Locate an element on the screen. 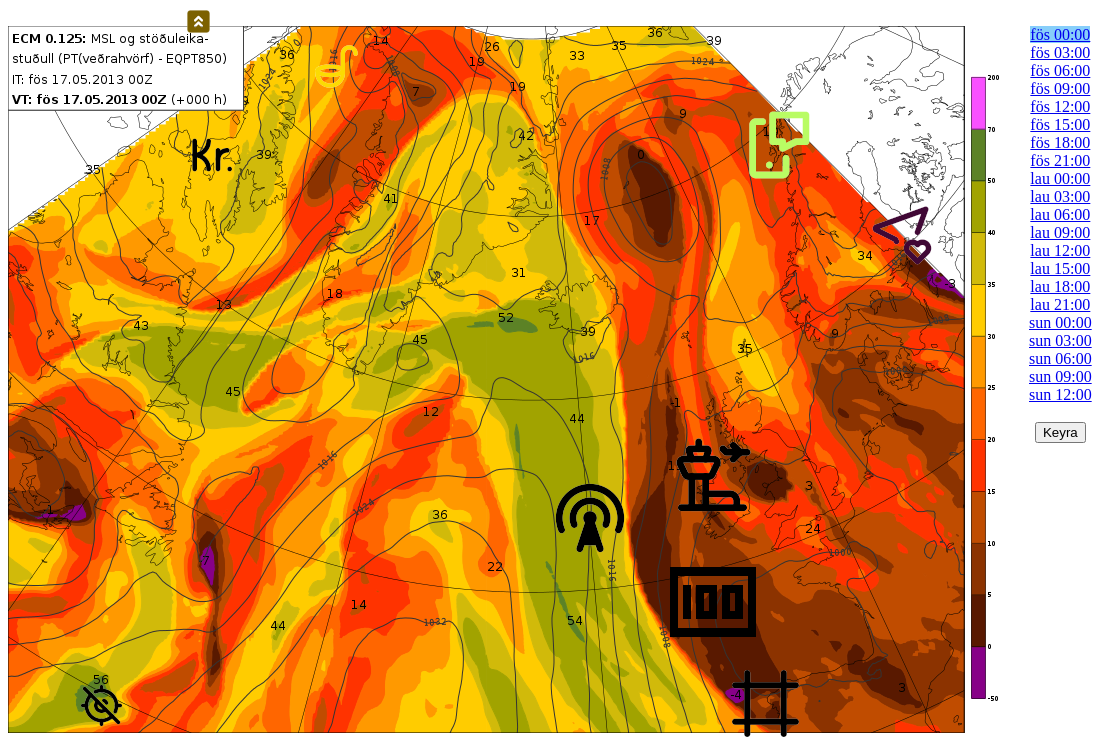 The height and width of the screenshot is (741, 1108). view messages on your mobile device is located at coordinates (776, 145).